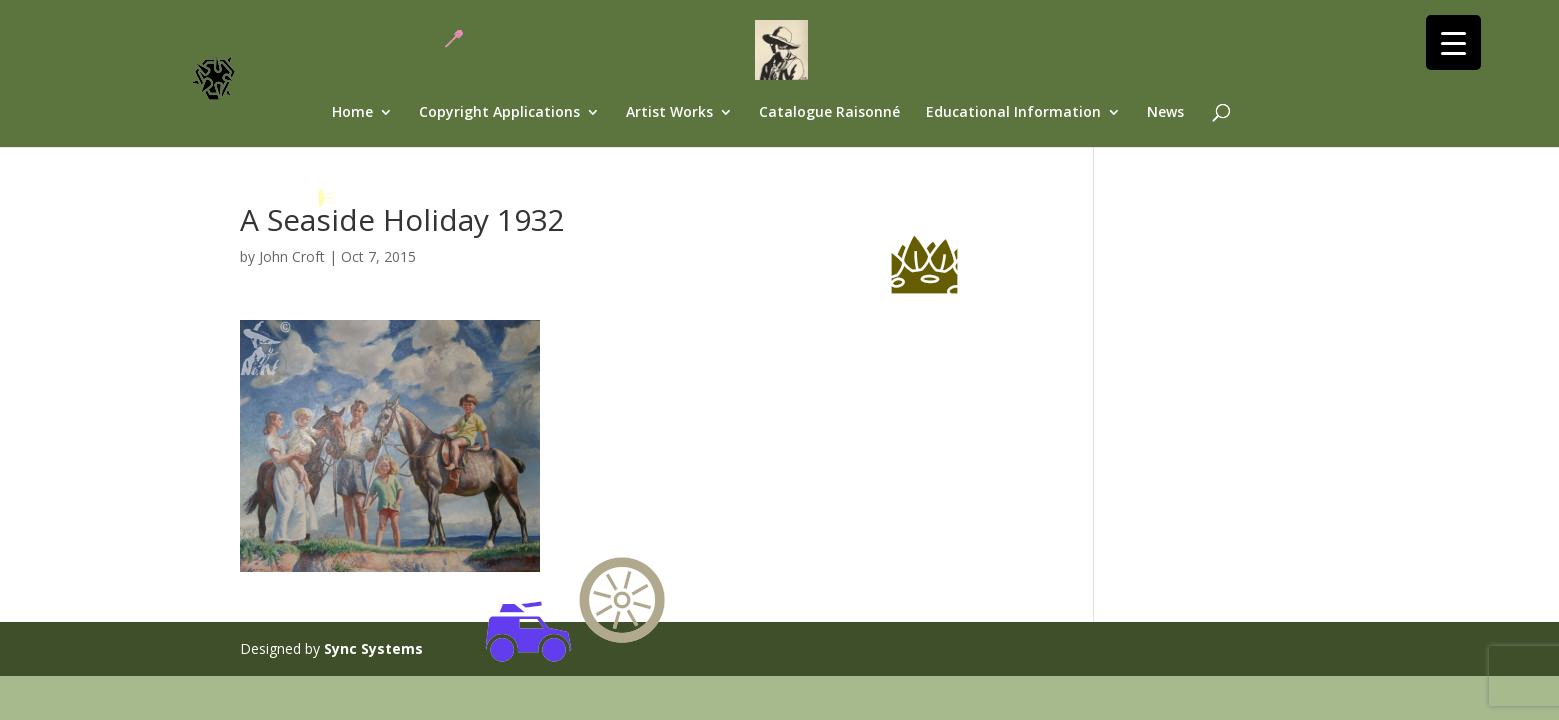 The width and height of the screenshot is (1559, 720). What do you see at coordinates (215, 78) in the screenshot?
I see `activate defensive ability or shield spell` at bounding box center [215, 78].